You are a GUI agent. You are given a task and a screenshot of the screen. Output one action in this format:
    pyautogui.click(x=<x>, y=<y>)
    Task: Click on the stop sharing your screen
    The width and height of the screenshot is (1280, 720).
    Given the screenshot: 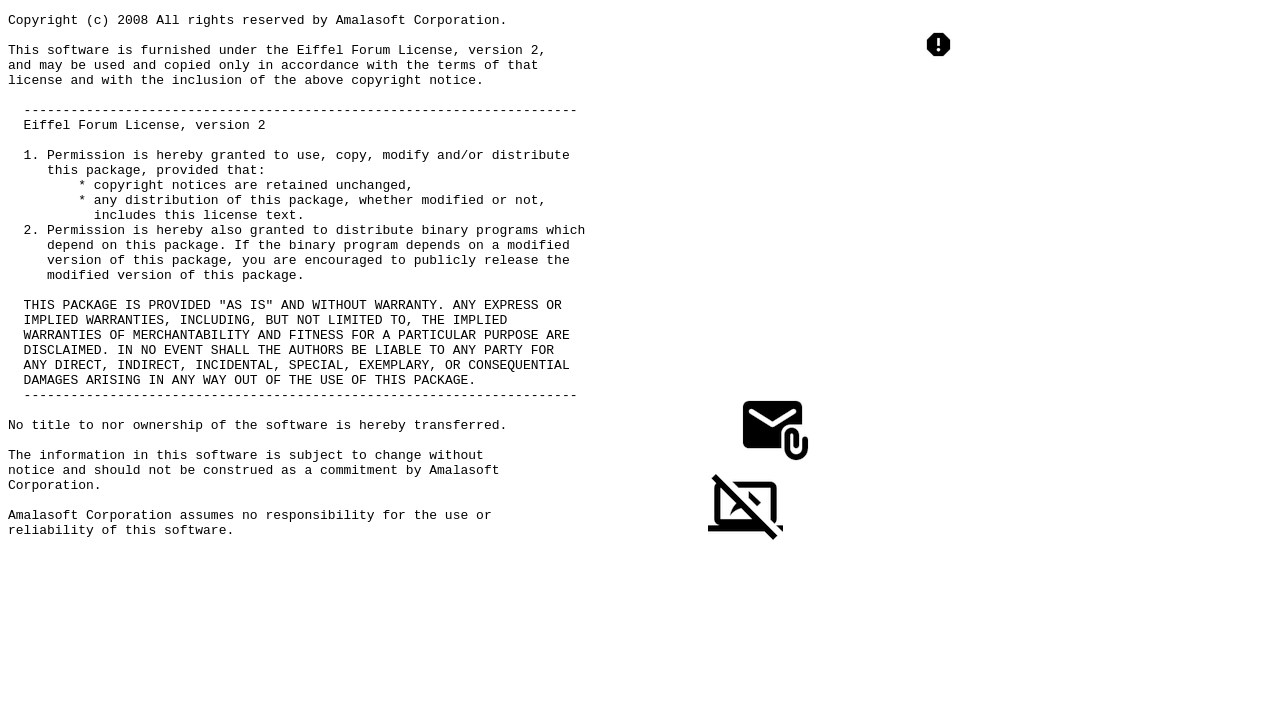 What is the action you would take?
    pyautogui.click(x=745, y=506)
    